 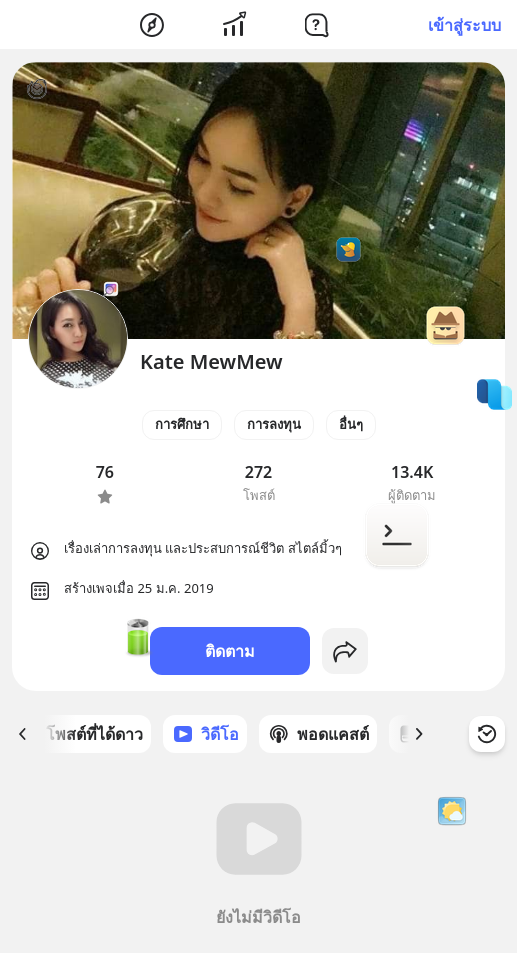 What do you see at coordinates (445, 325) in the screenshot?
I see `open d-spy application for debugging d-bus` at bounding box center [445, 325].